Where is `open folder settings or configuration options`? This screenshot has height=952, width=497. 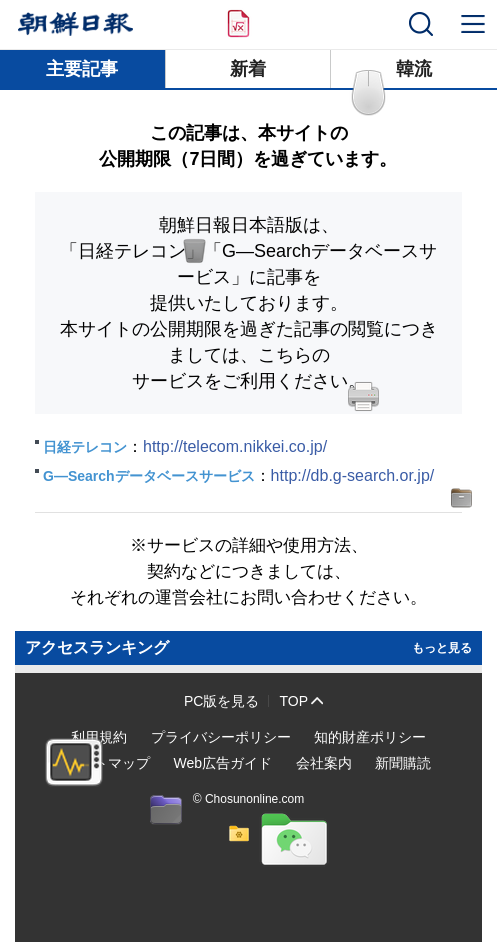
open folder settings or configuration options is located at coordinates (239, 834).